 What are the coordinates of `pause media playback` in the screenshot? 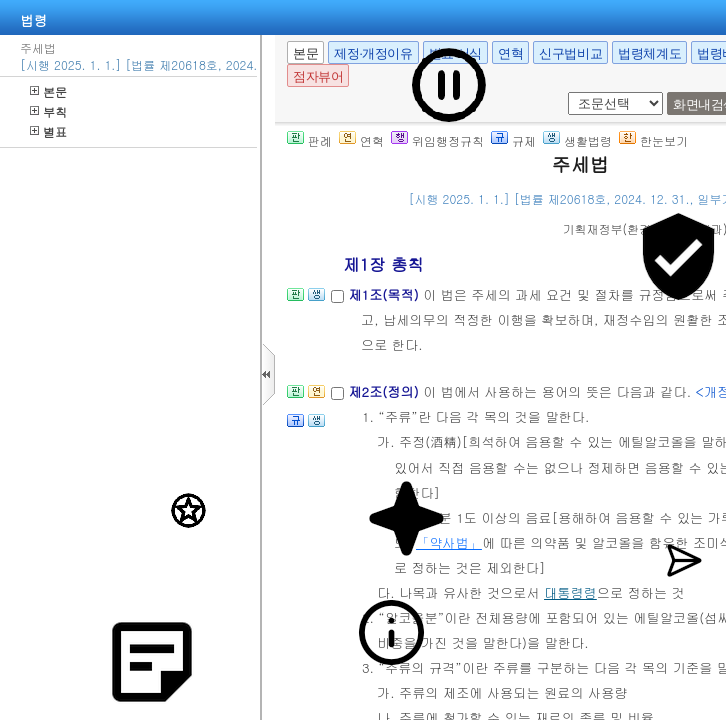 It's located at (449, 85).